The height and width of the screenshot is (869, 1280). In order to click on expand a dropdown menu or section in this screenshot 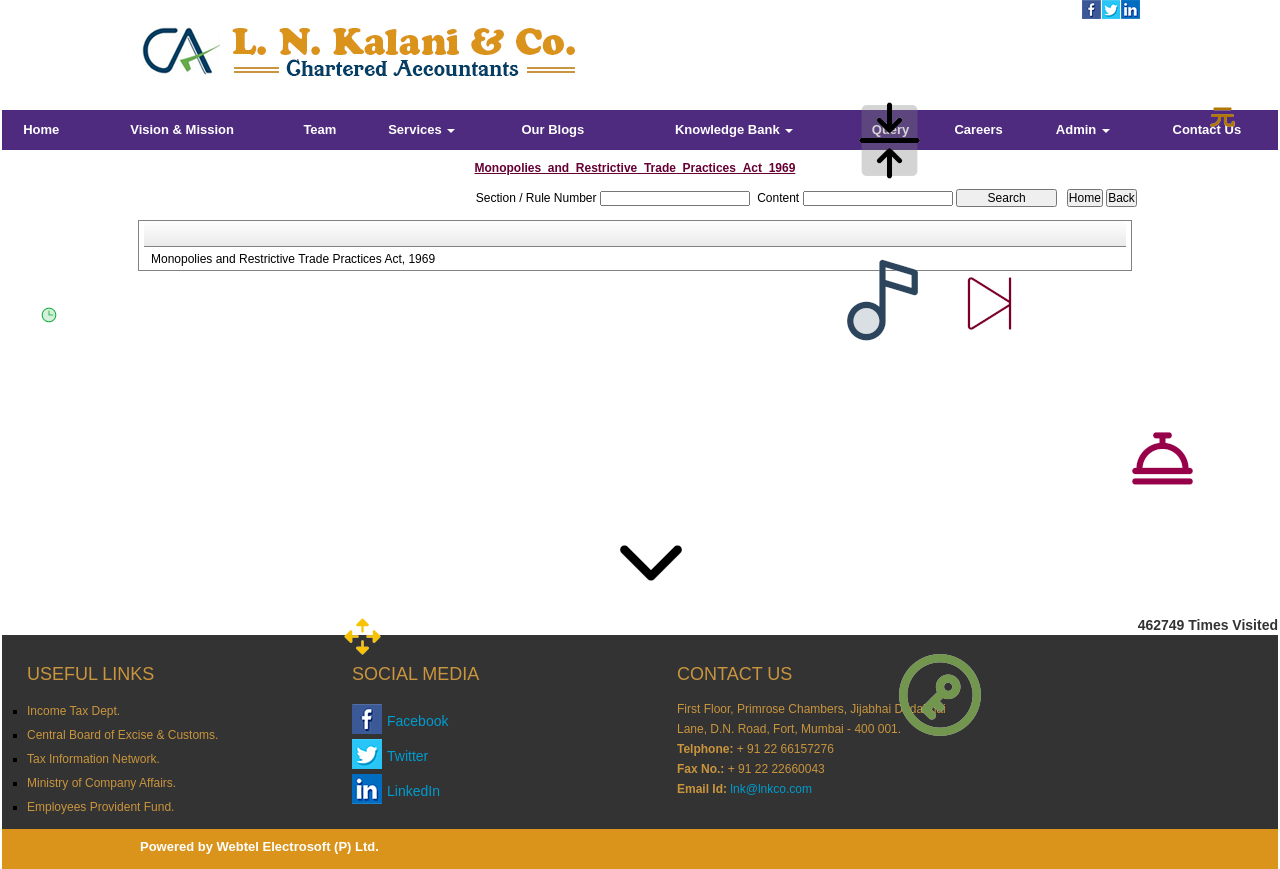, I will do `click(651, 563)`.